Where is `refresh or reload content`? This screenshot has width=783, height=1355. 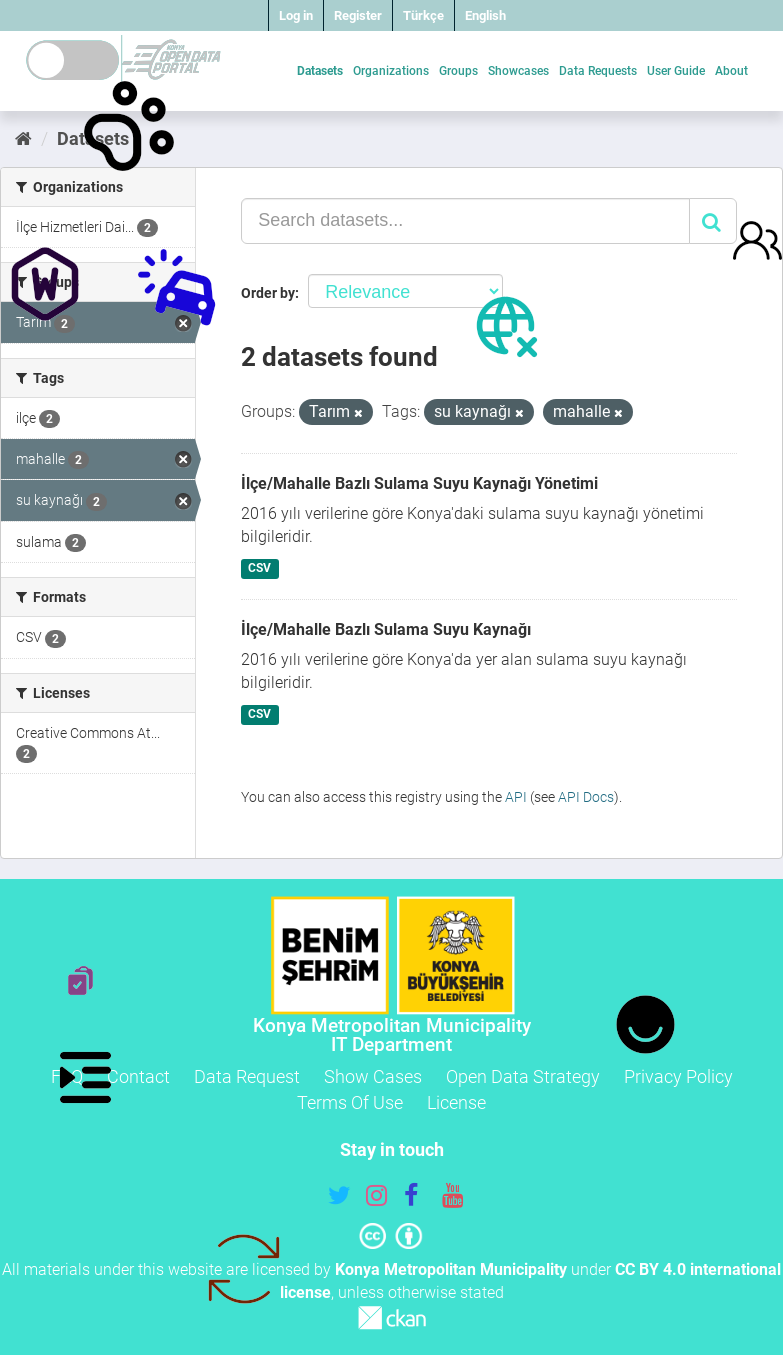 refresh or reload content is located at coordinates (244, 1269).